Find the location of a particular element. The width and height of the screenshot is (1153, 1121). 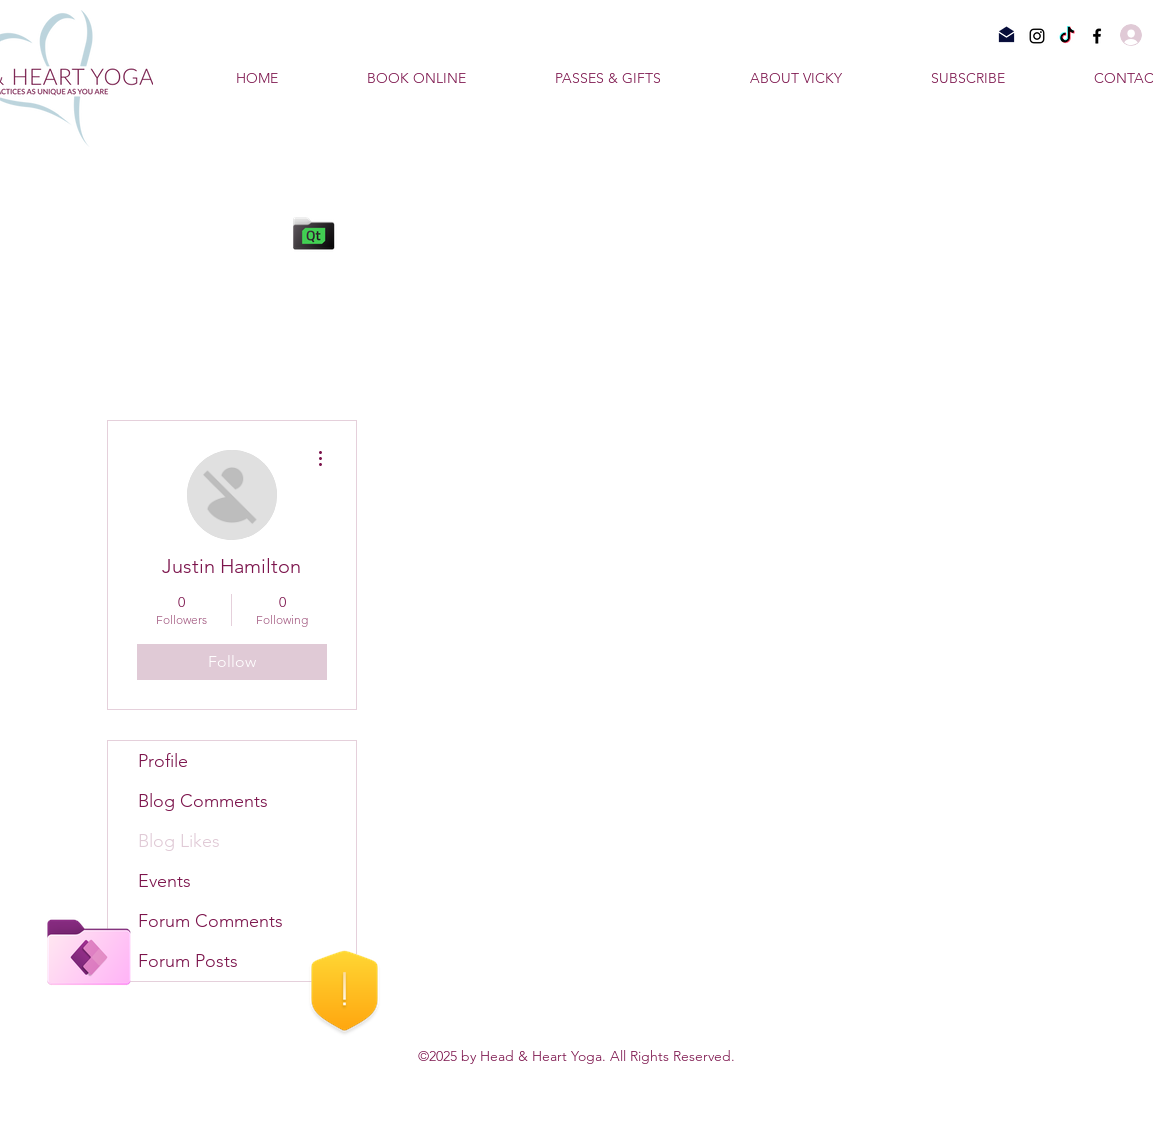

indicates medium security level or partial protection is located at coordinates (344, 993).